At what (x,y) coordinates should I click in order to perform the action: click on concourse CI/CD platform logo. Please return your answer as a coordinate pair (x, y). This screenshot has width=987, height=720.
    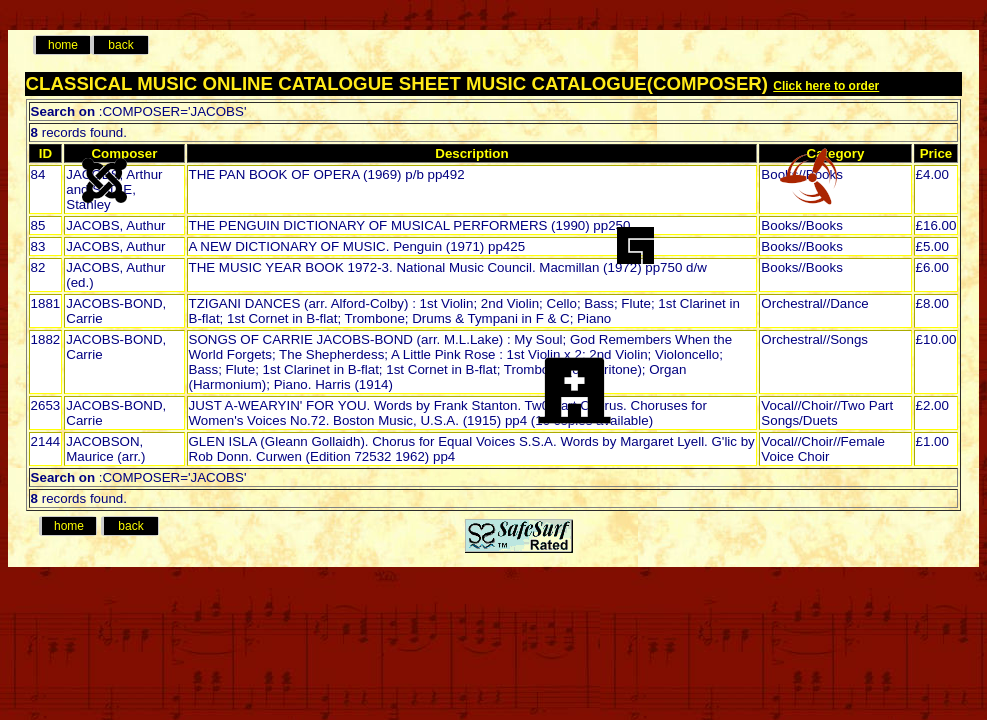
    Looking at the image, I should click on (808, 176).